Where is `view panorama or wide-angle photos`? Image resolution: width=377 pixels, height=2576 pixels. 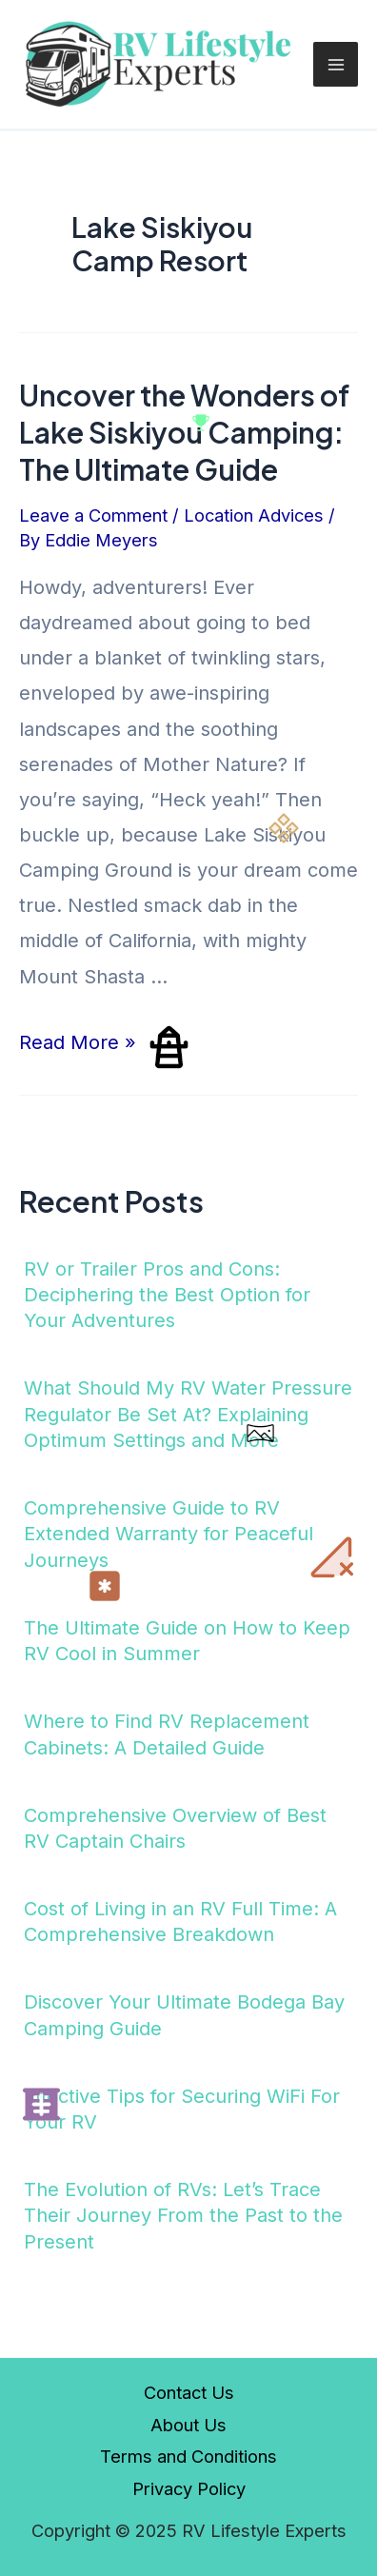 view panorama or wide-angle photos is located at coordinates (260, 1433).